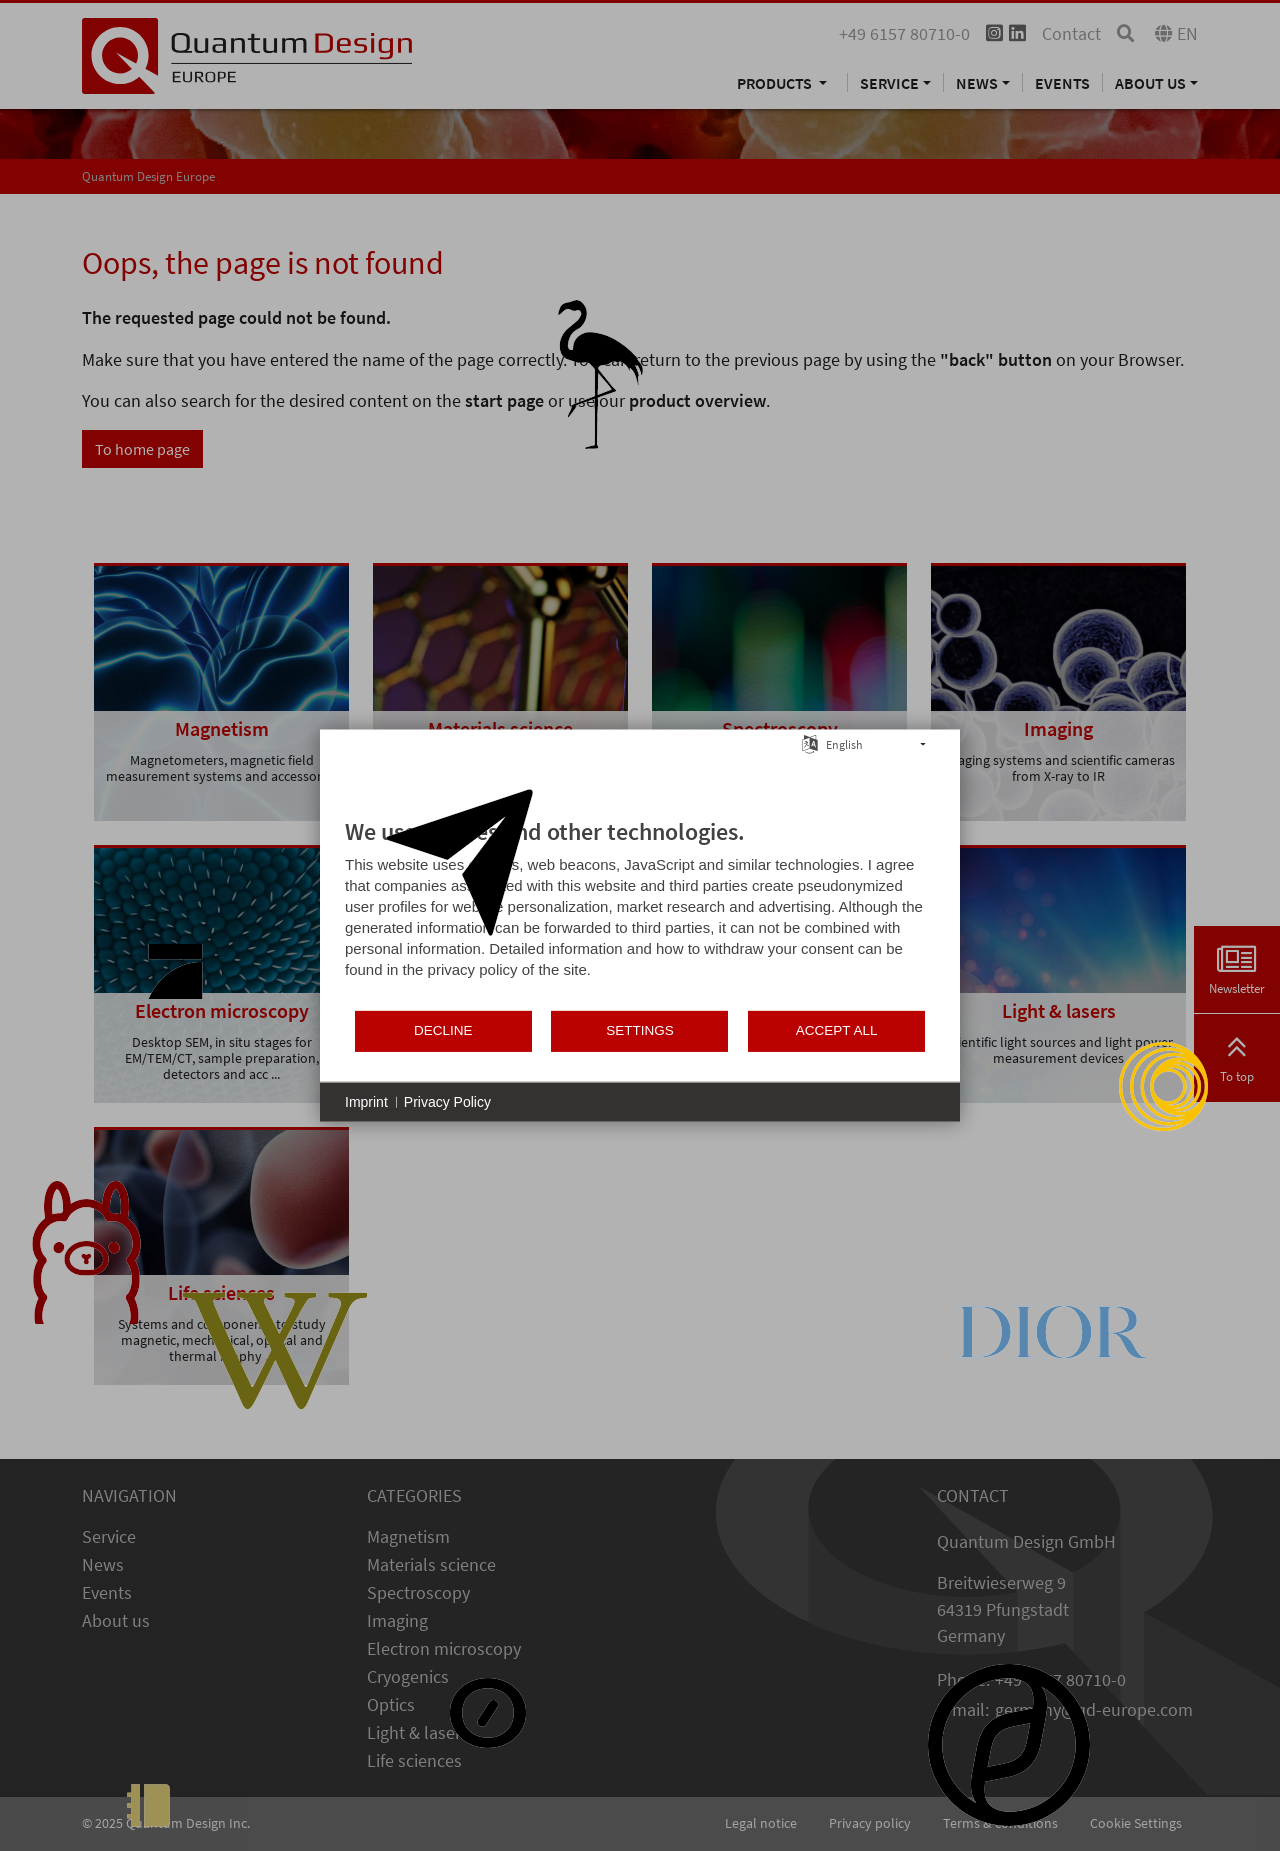 Image resolution: width=1280 pixels, height=1851 pixels. What do you see at coordinates (1051, 1332) in the screenshot?
I see `visit the Dior official website` at bounding box center [1051, 1332].